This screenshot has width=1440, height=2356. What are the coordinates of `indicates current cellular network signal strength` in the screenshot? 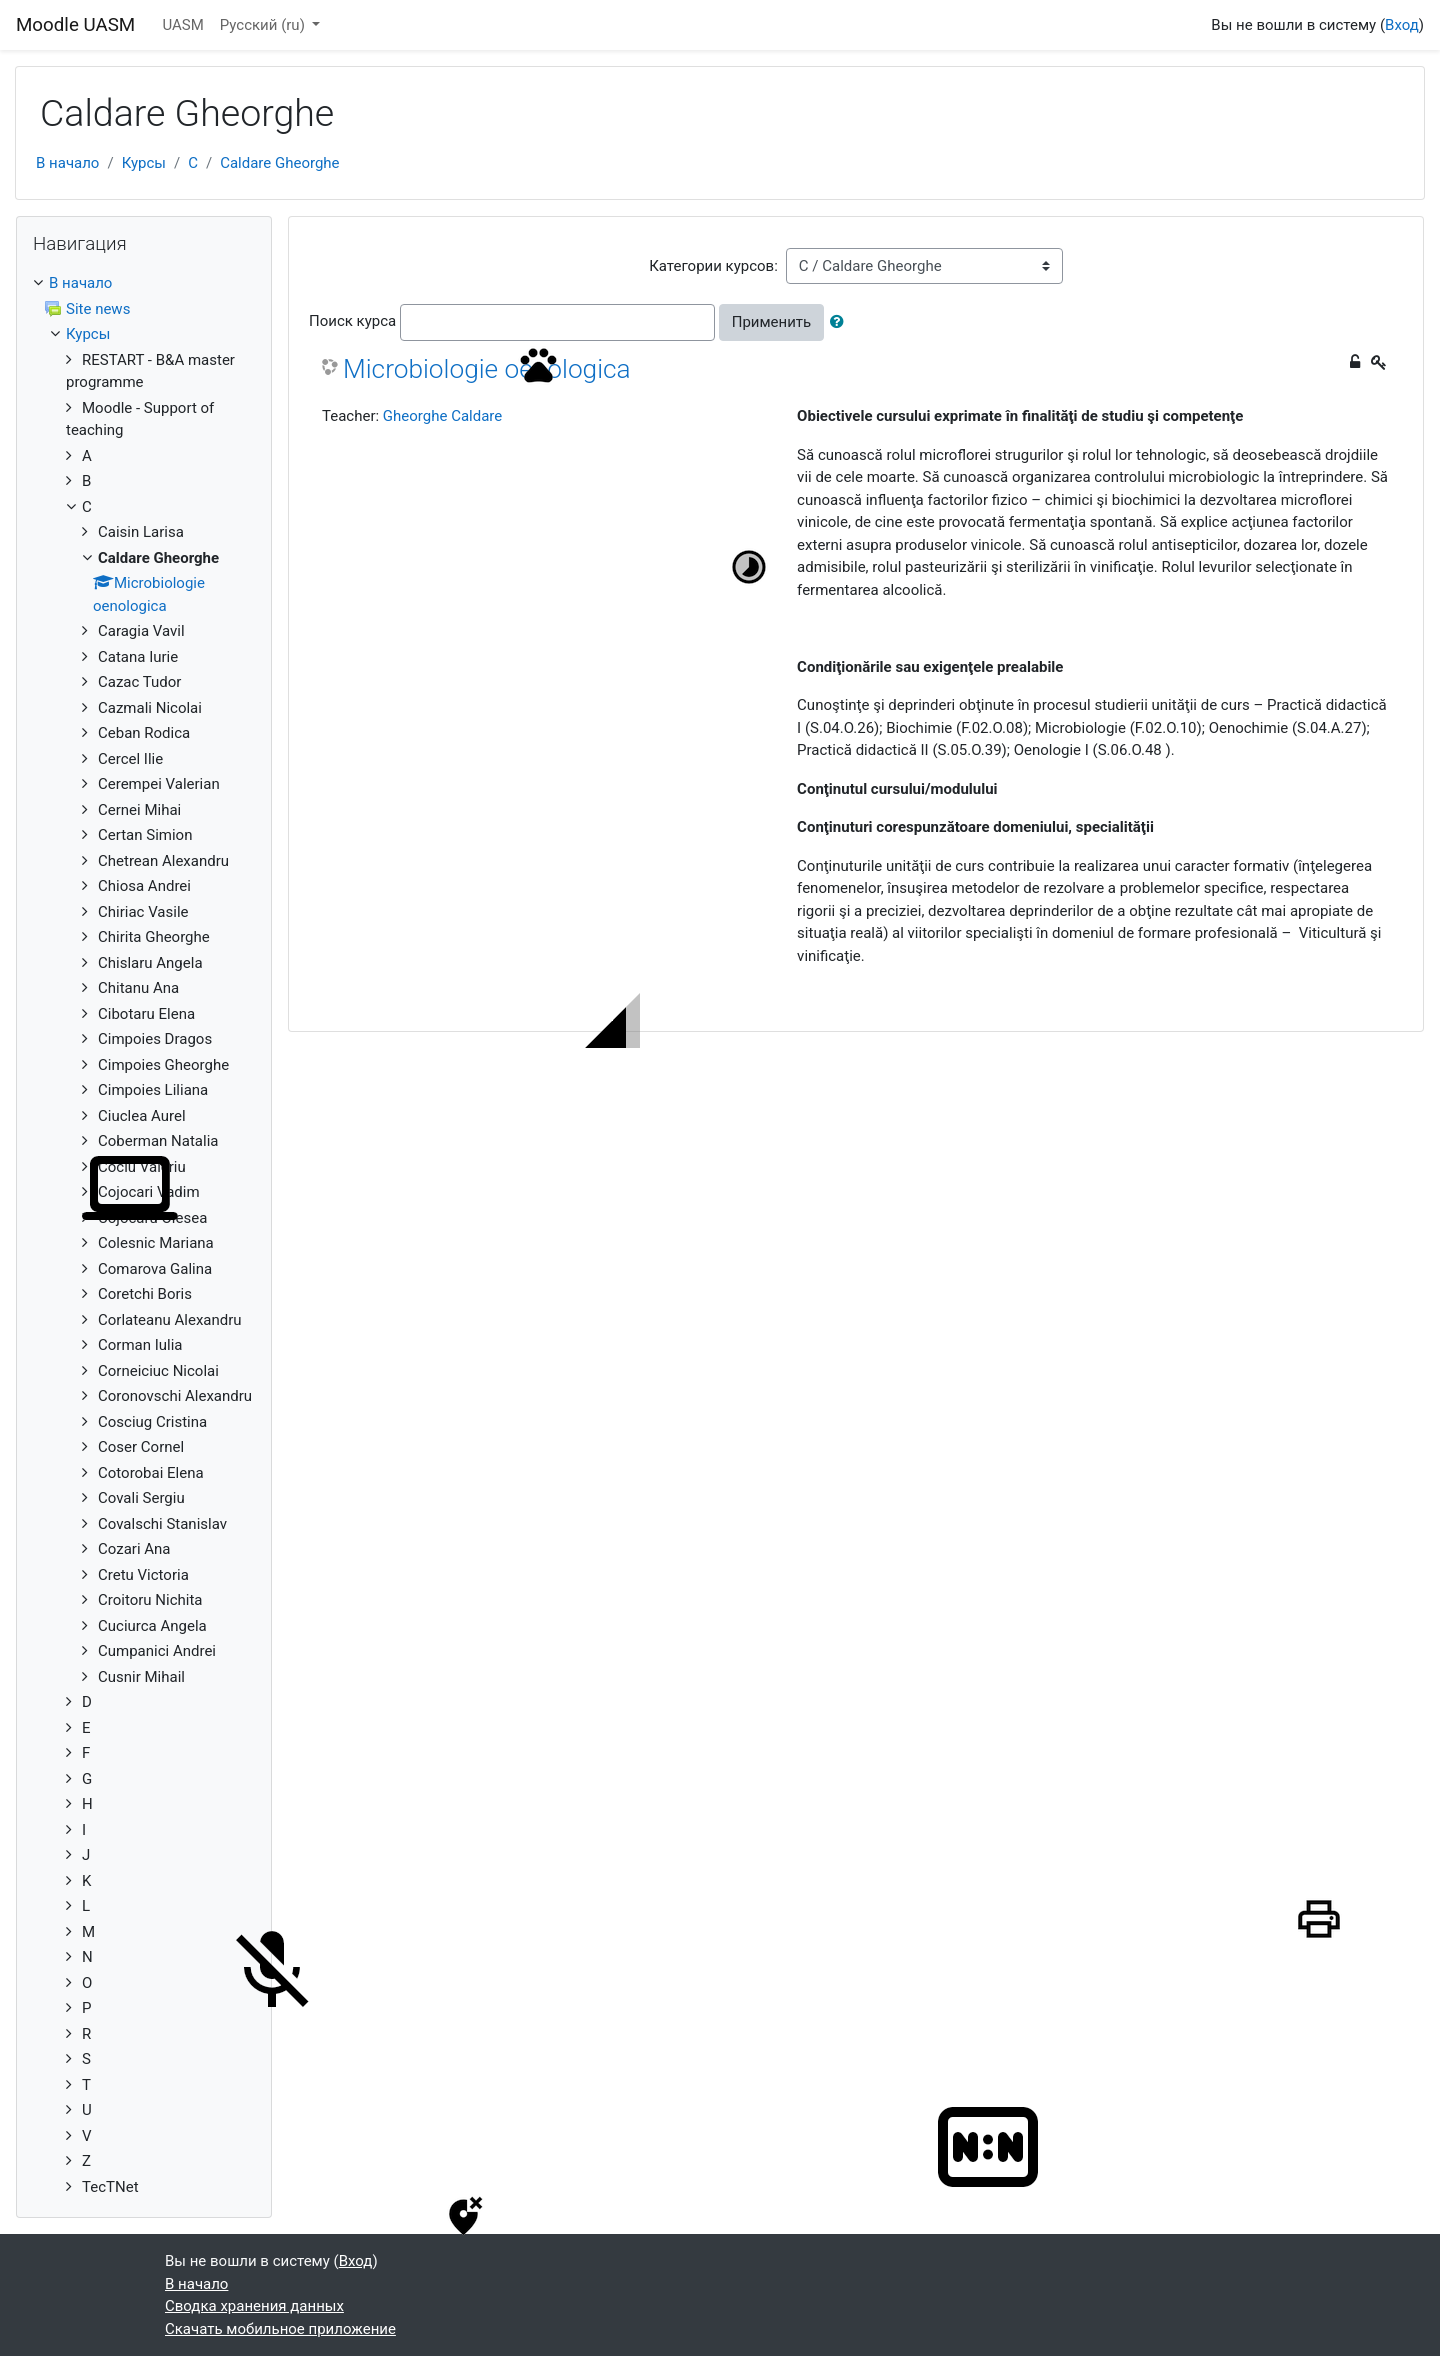 It's located at (612, 1020).